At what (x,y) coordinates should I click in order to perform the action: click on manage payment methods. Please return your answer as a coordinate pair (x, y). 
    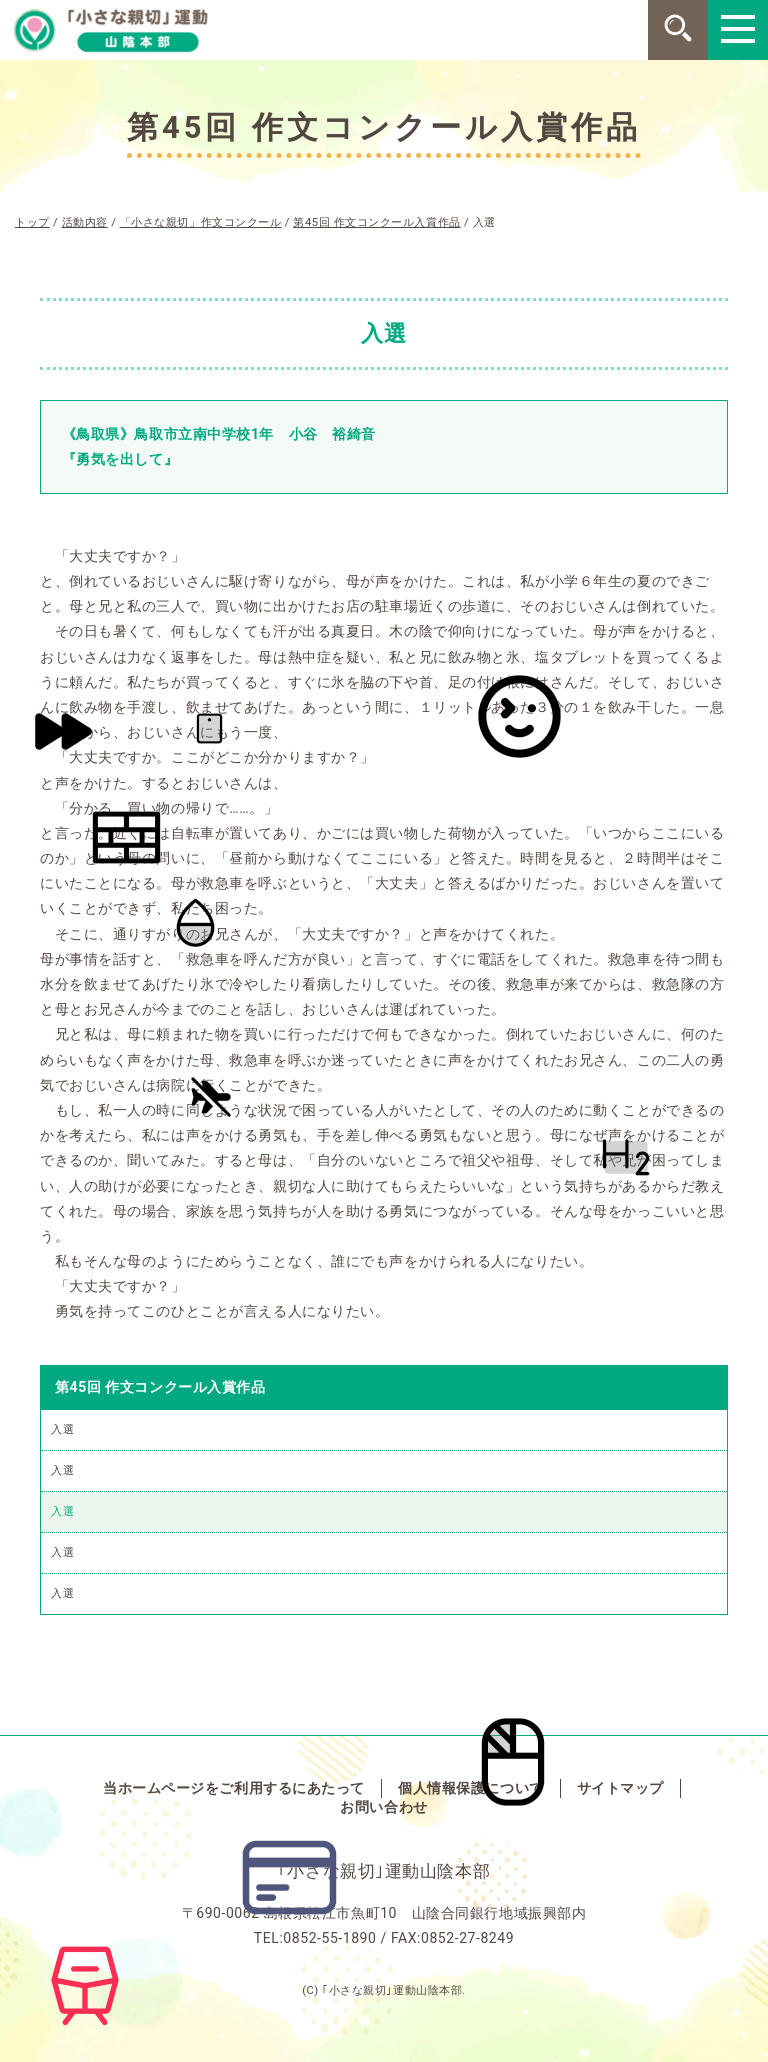
    Looking at the image, I should click on (289, 1877).